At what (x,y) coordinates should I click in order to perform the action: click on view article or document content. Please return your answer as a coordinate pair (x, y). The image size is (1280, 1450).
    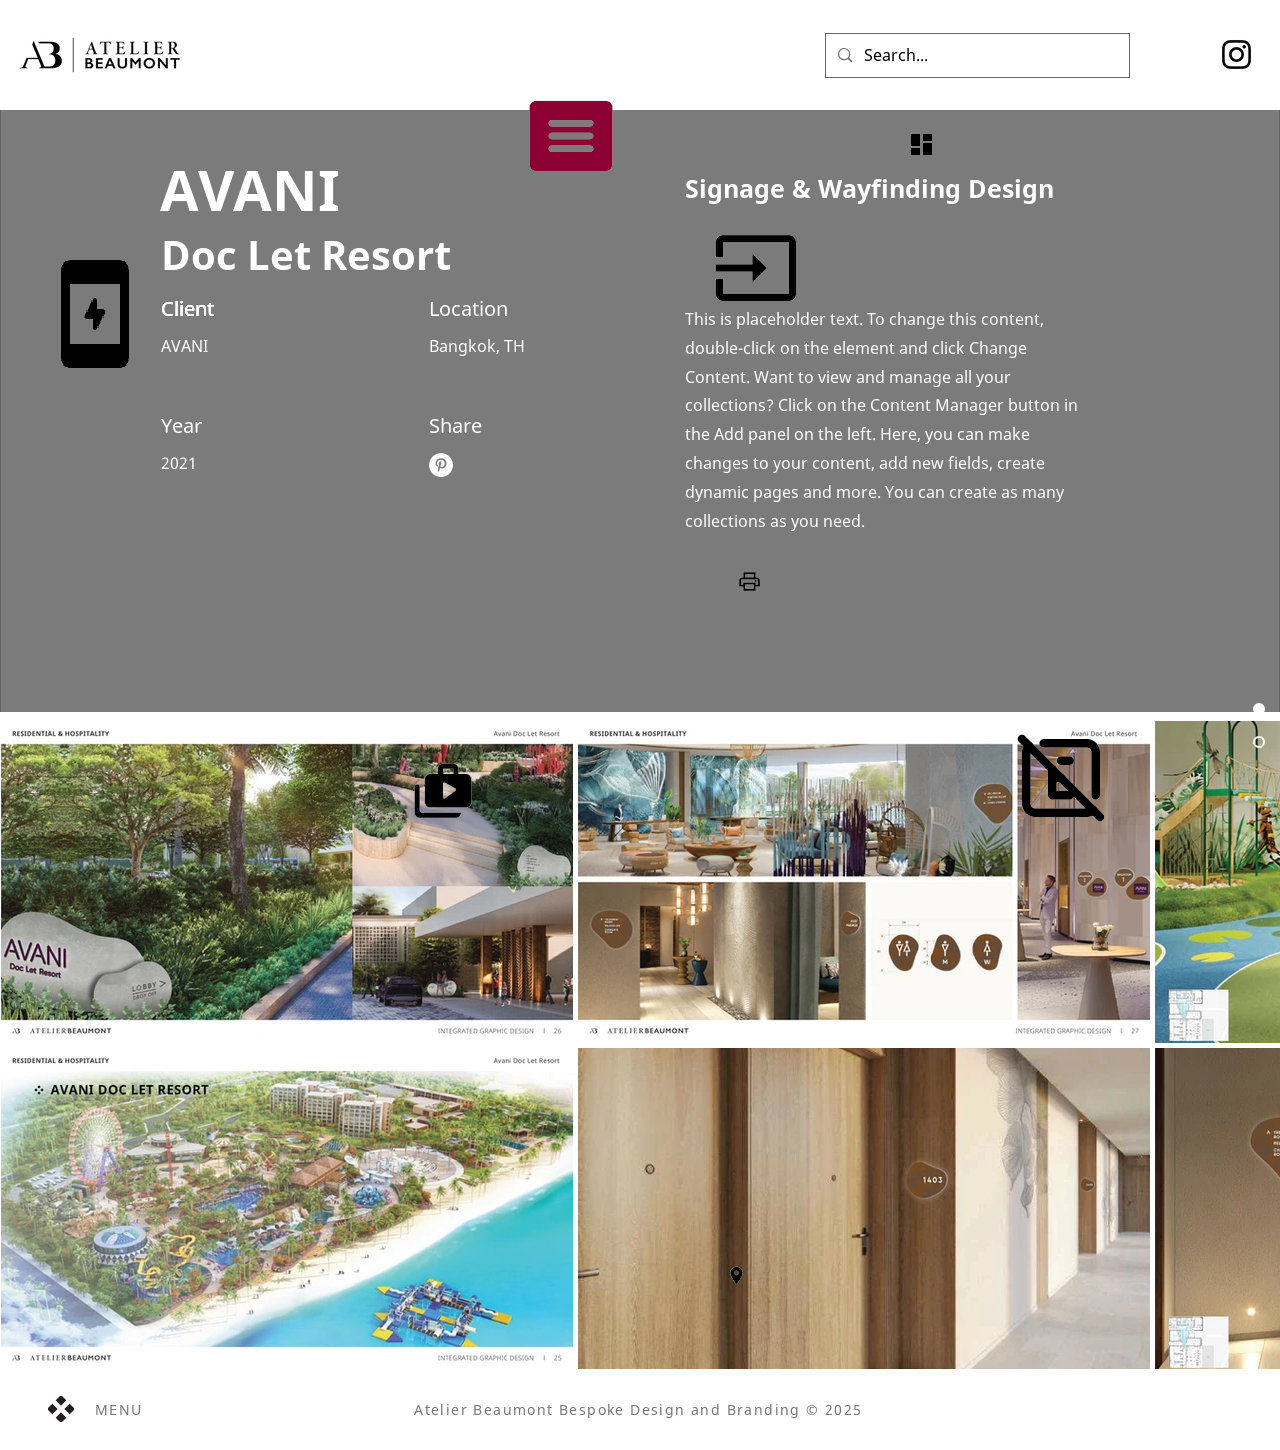
    Looking at the image, I should click on (571, 136).